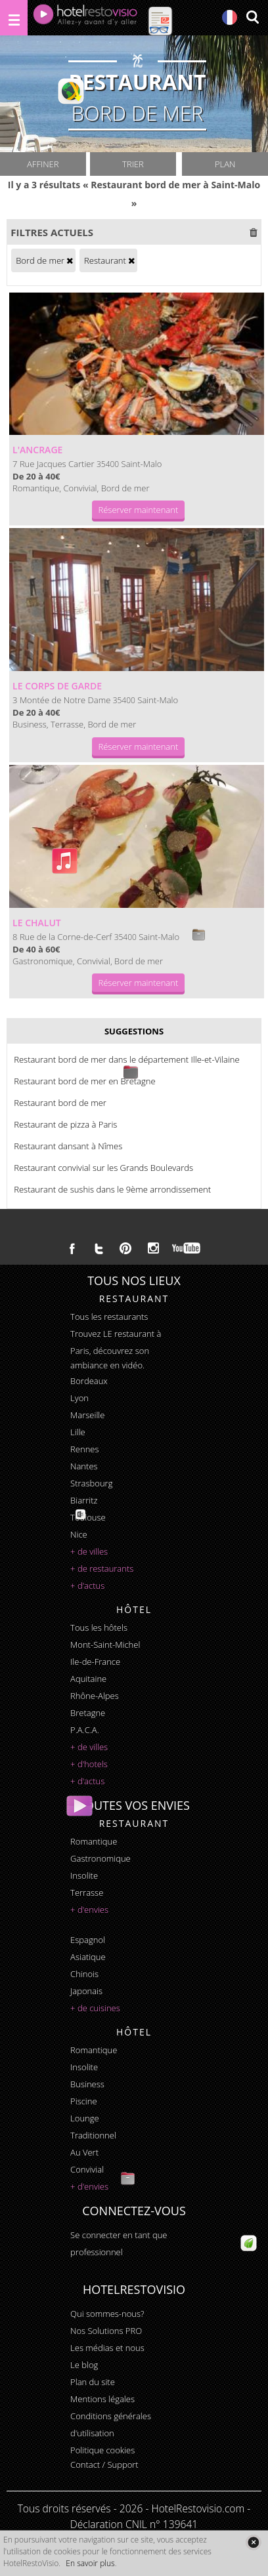  Describe the element at coordinates (127, 2178) in the screenshot. I see `open the file manager application` at that location.